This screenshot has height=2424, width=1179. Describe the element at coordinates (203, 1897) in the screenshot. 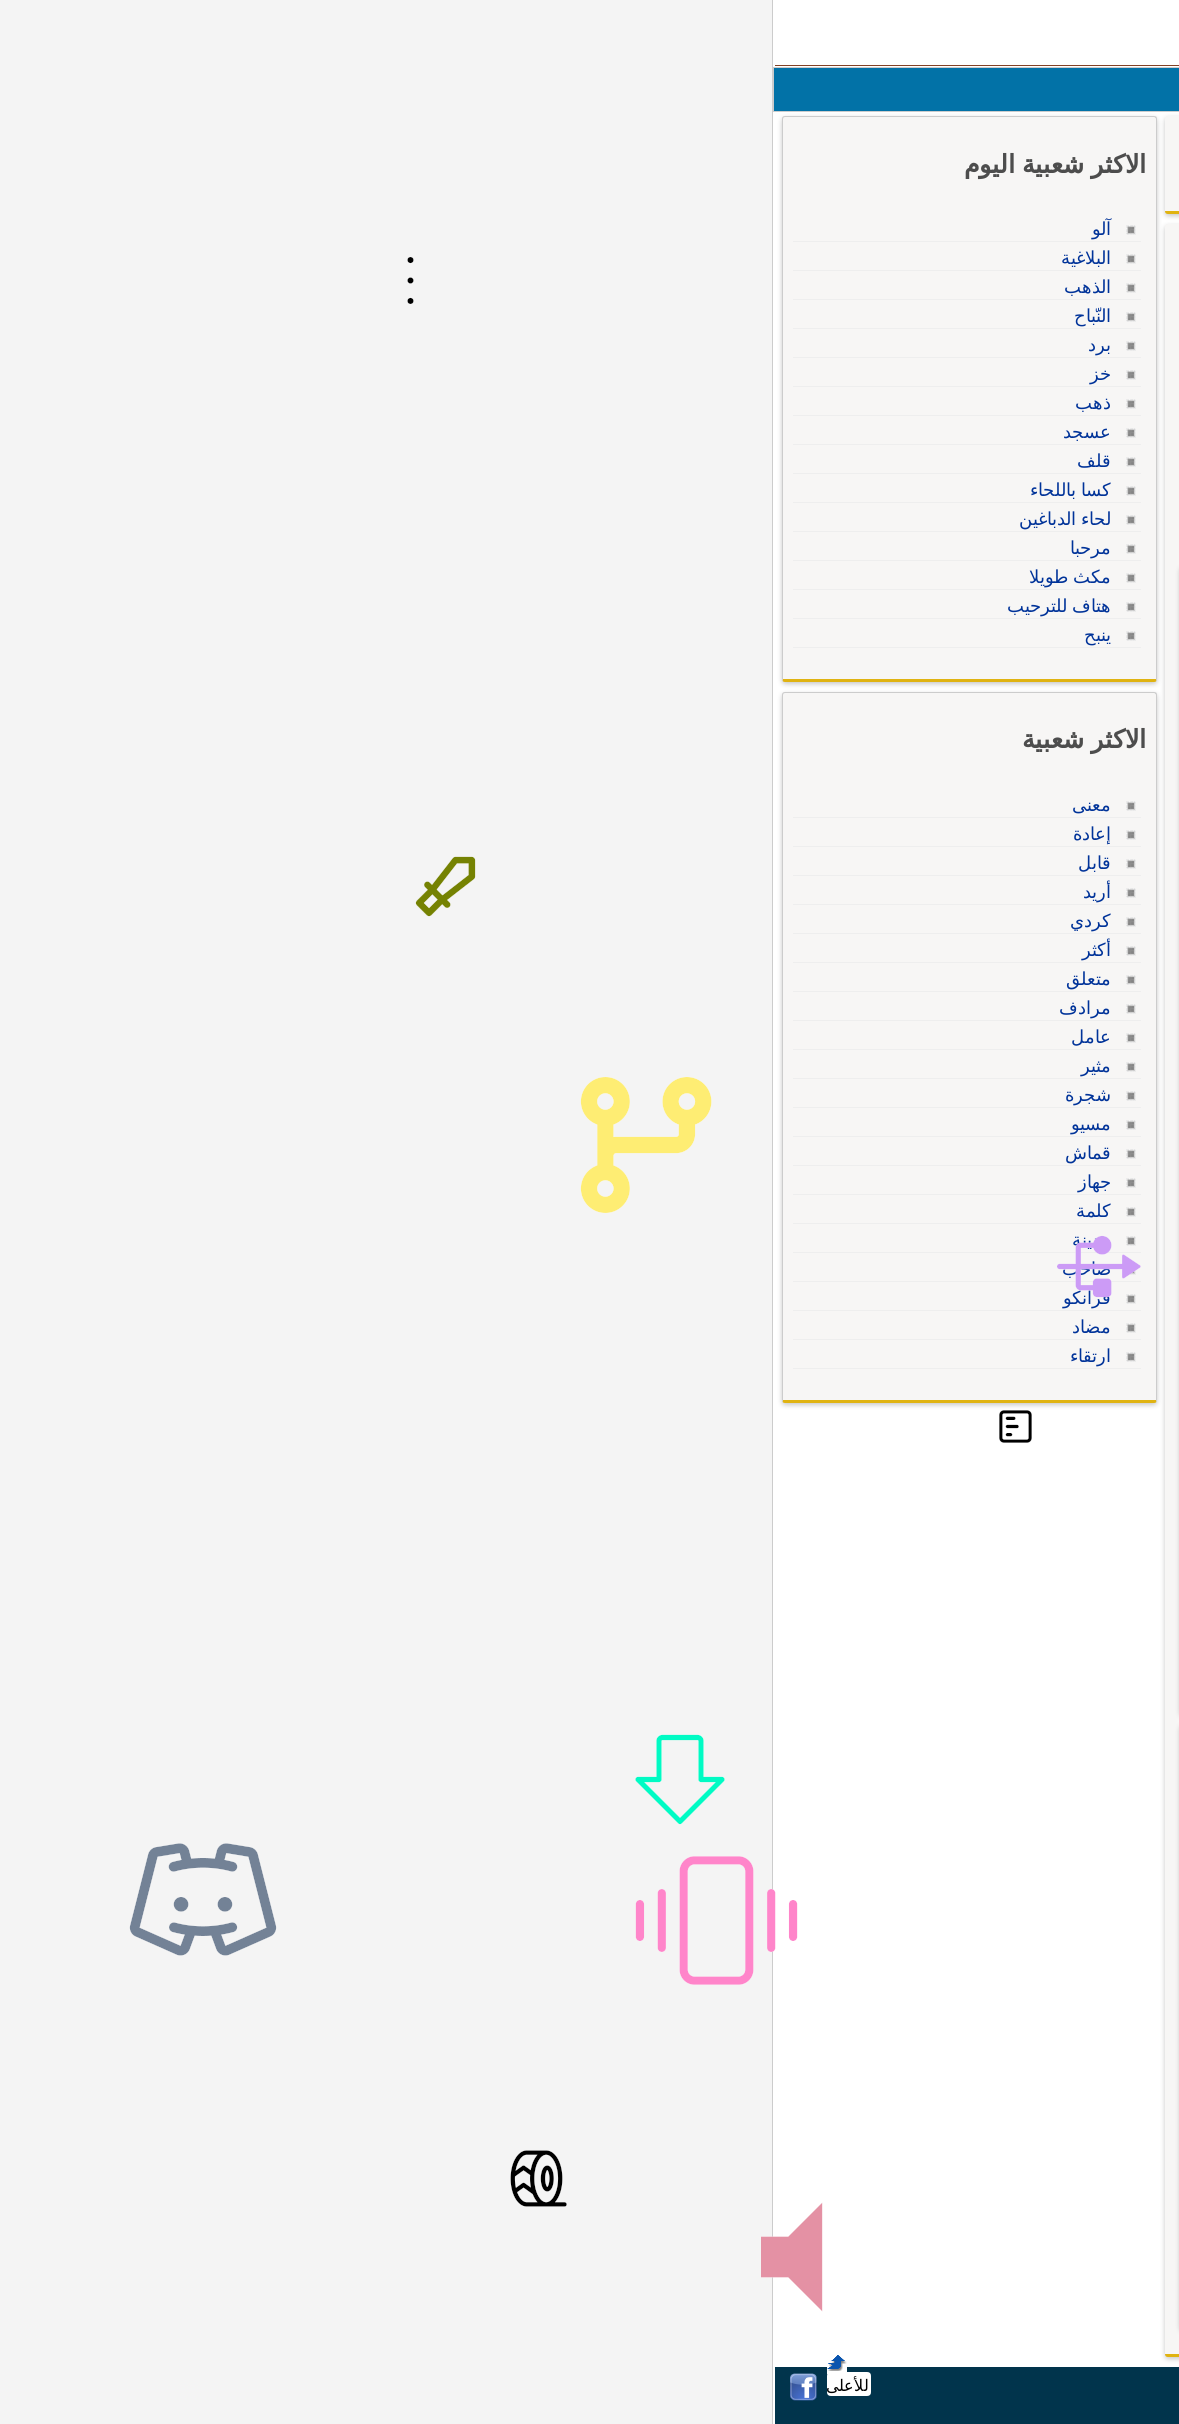

I see `open Discord` at that location.